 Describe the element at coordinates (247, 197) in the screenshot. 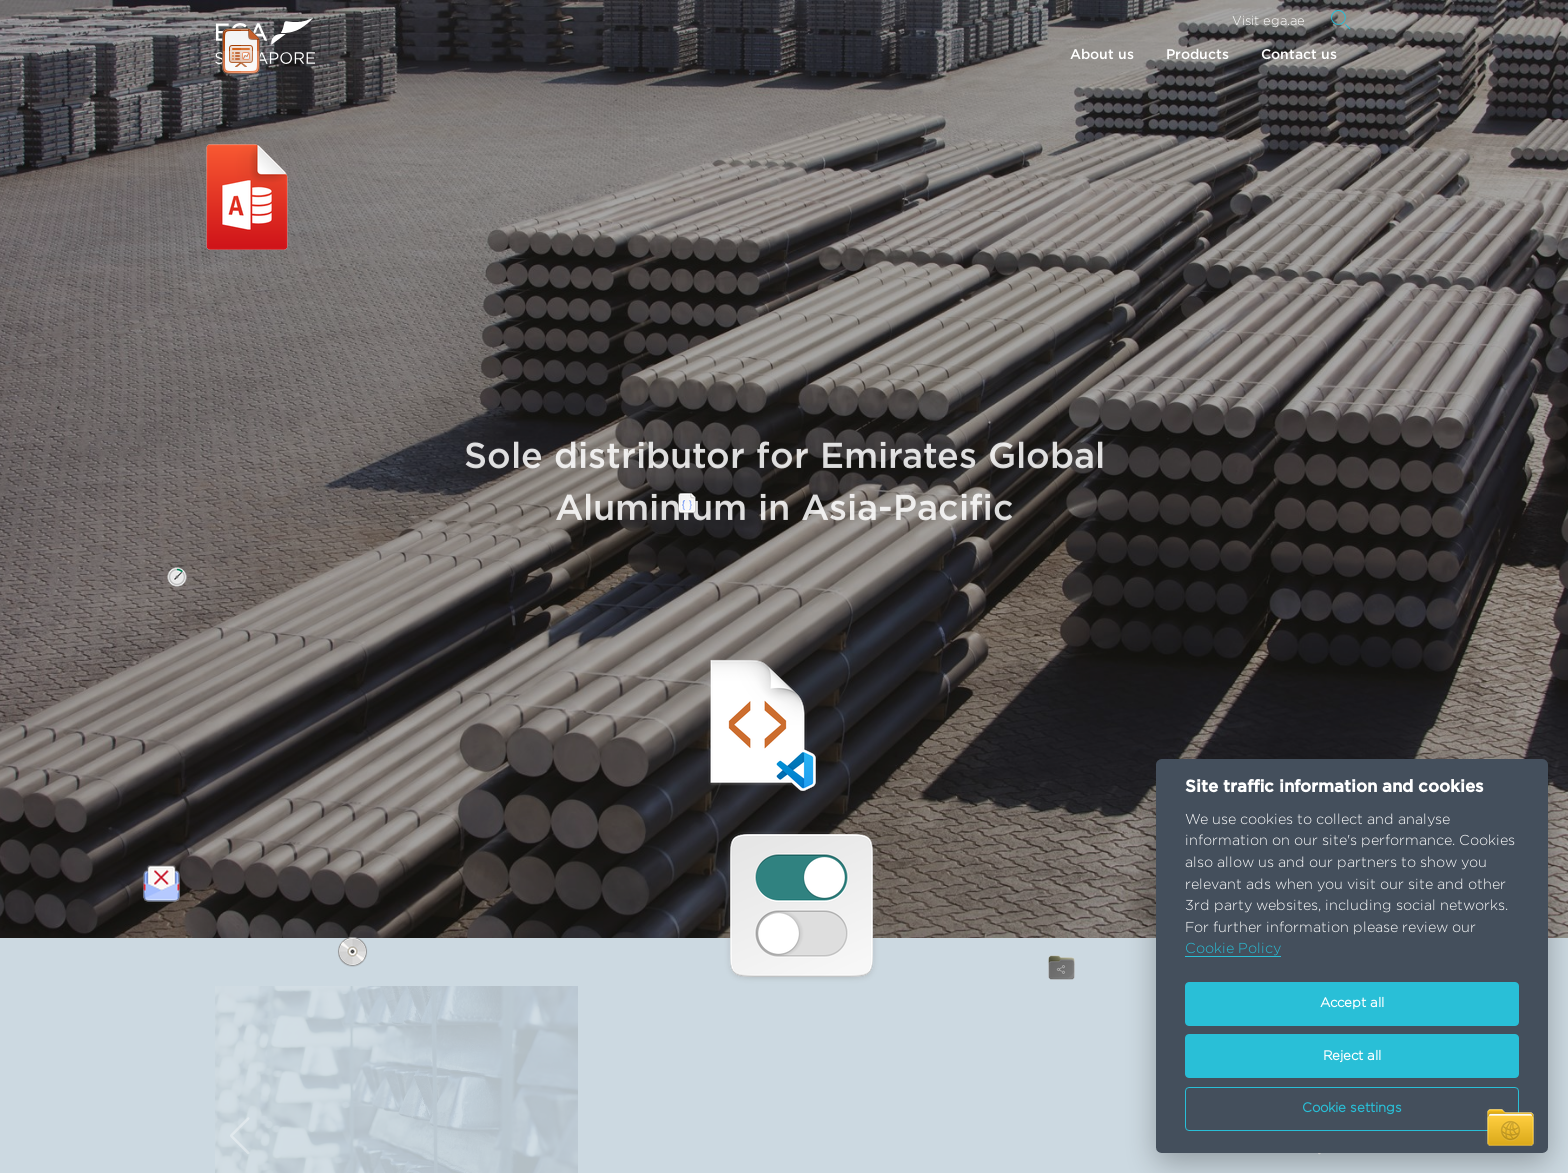

I see `a microsoft access database file` at that location.